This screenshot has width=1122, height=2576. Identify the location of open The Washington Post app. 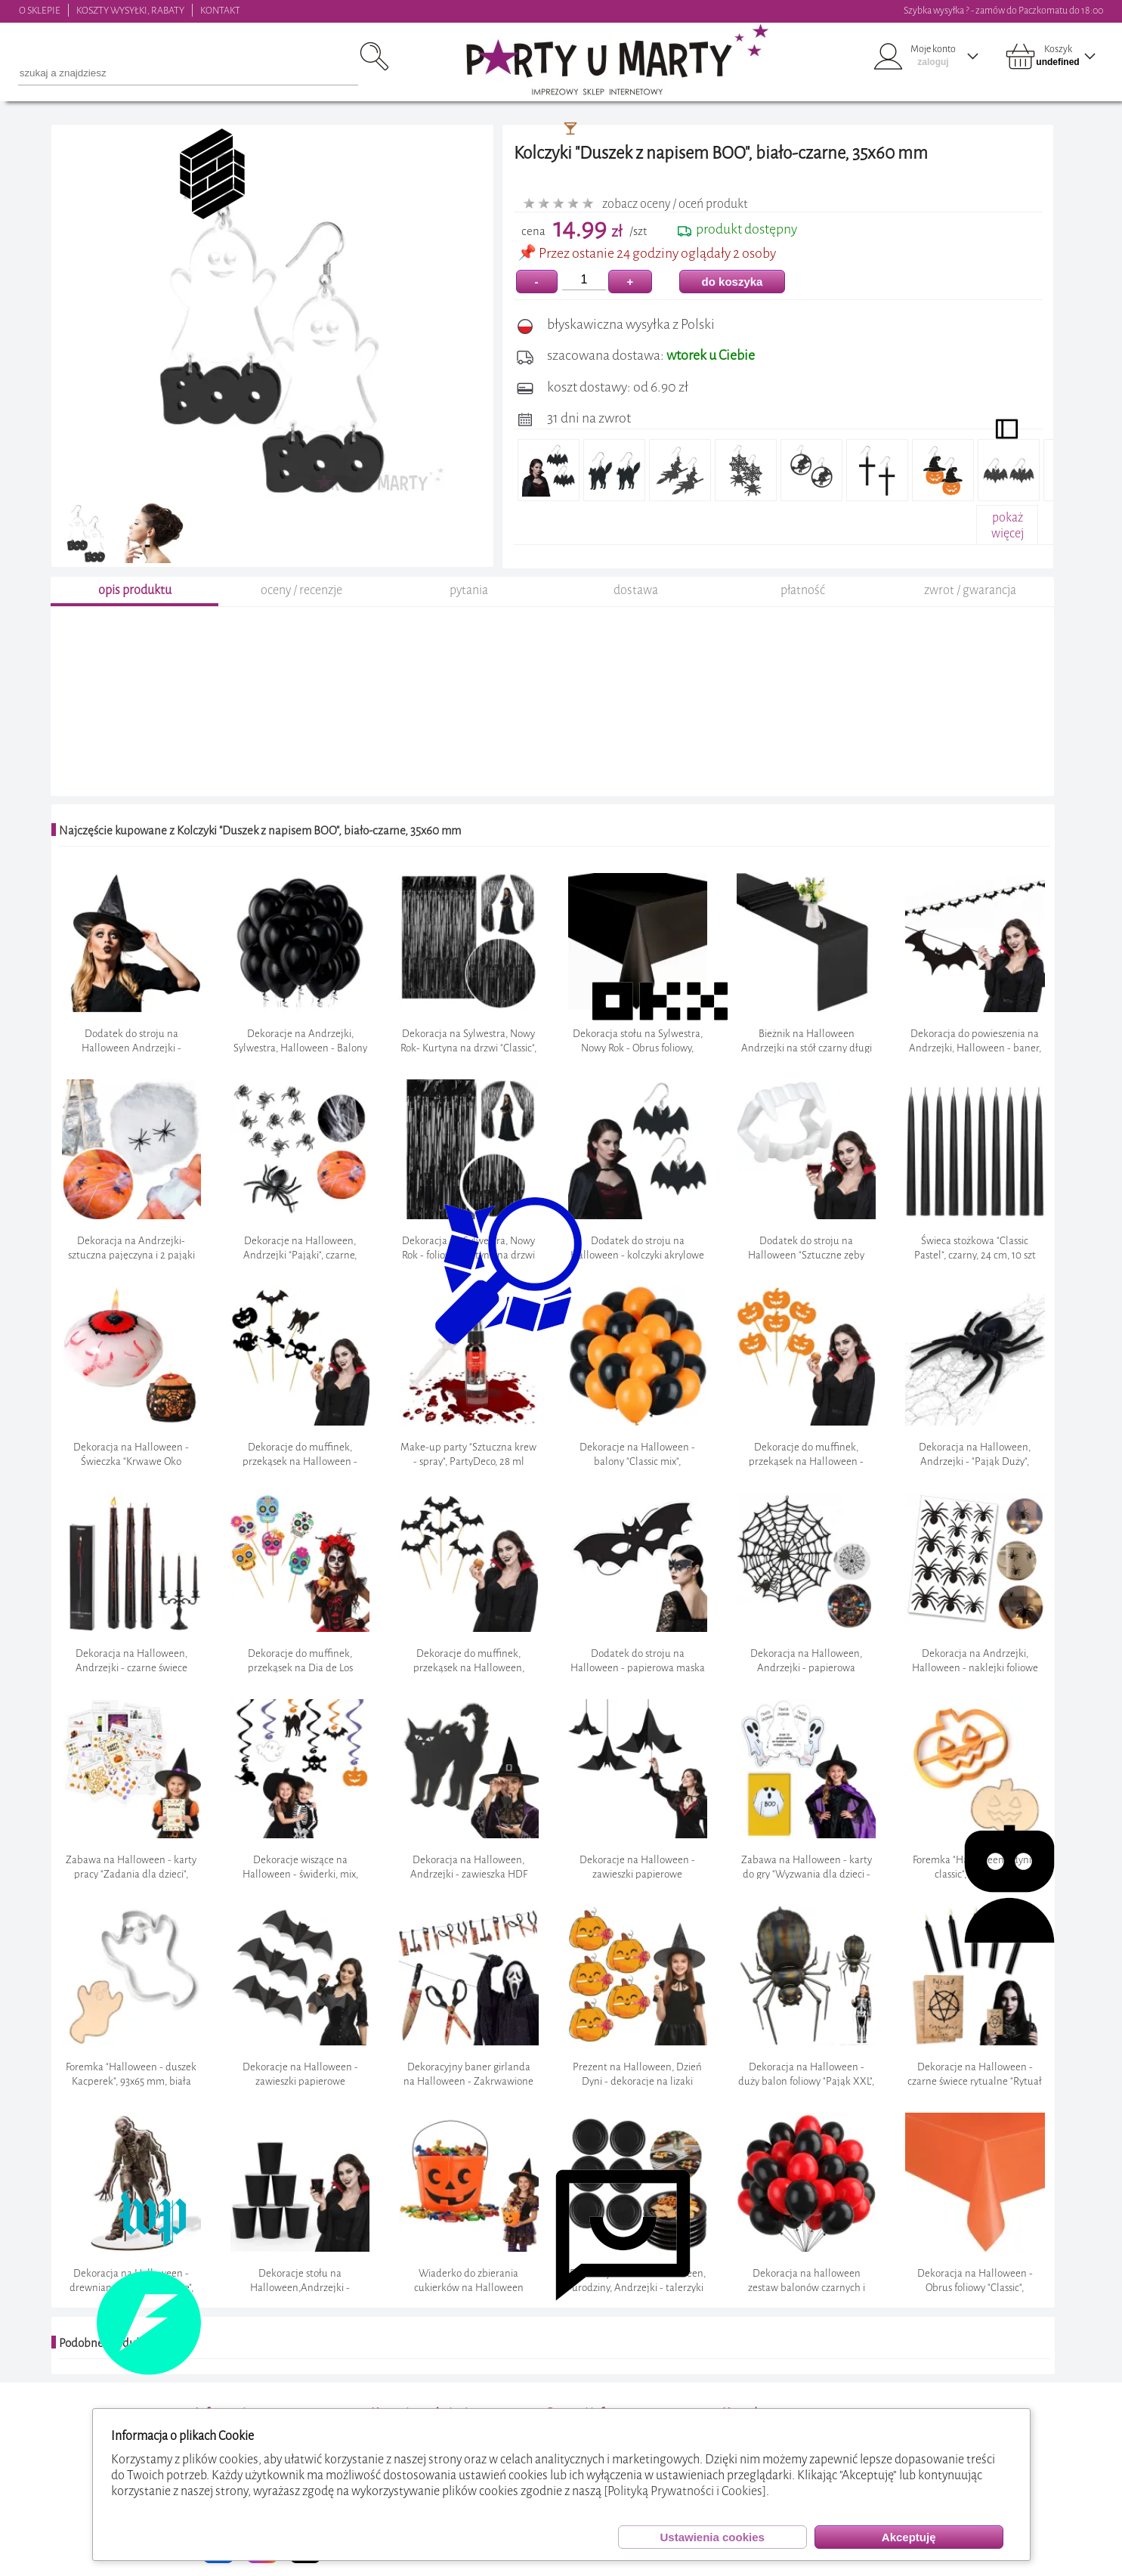
(152, 2218).